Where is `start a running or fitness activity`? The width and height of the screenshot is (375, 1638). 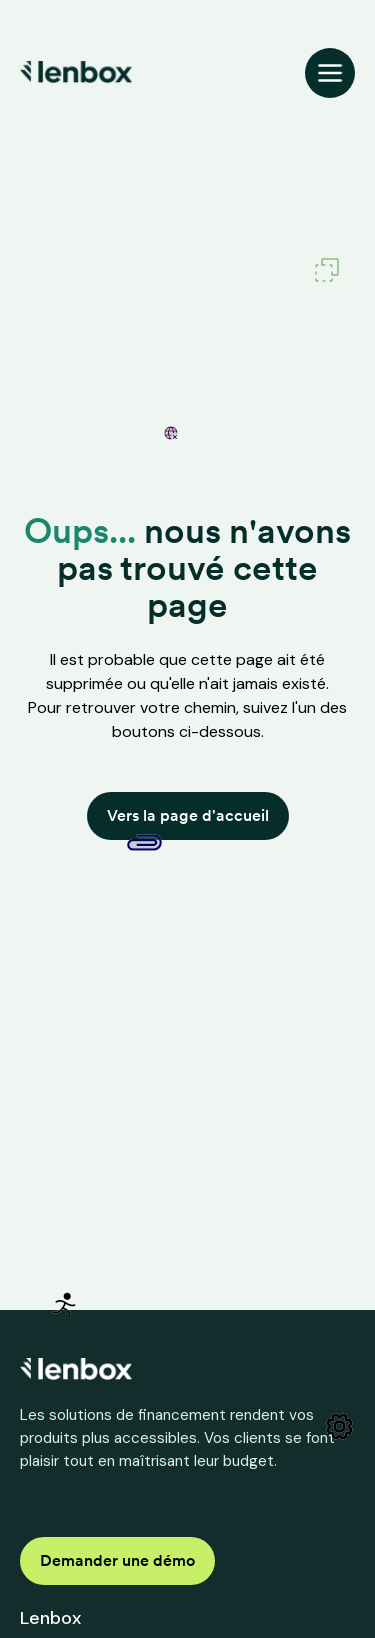
start a running or fitness activity is located at coordinates (64, 1304).